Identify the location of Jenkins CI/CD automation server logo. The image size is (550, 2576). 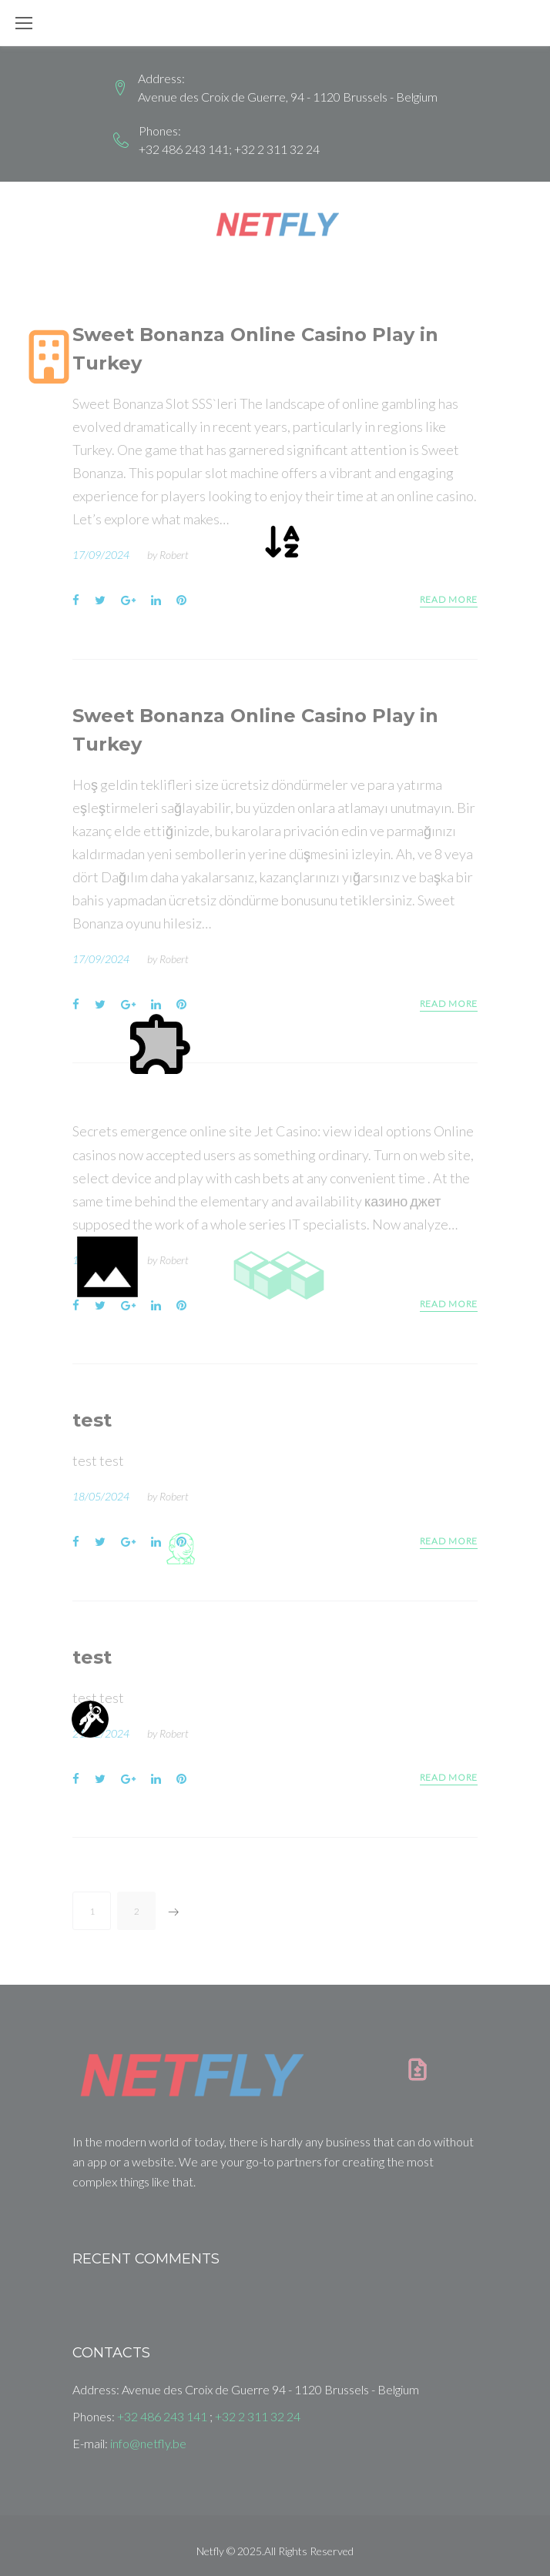
(180, 1548).